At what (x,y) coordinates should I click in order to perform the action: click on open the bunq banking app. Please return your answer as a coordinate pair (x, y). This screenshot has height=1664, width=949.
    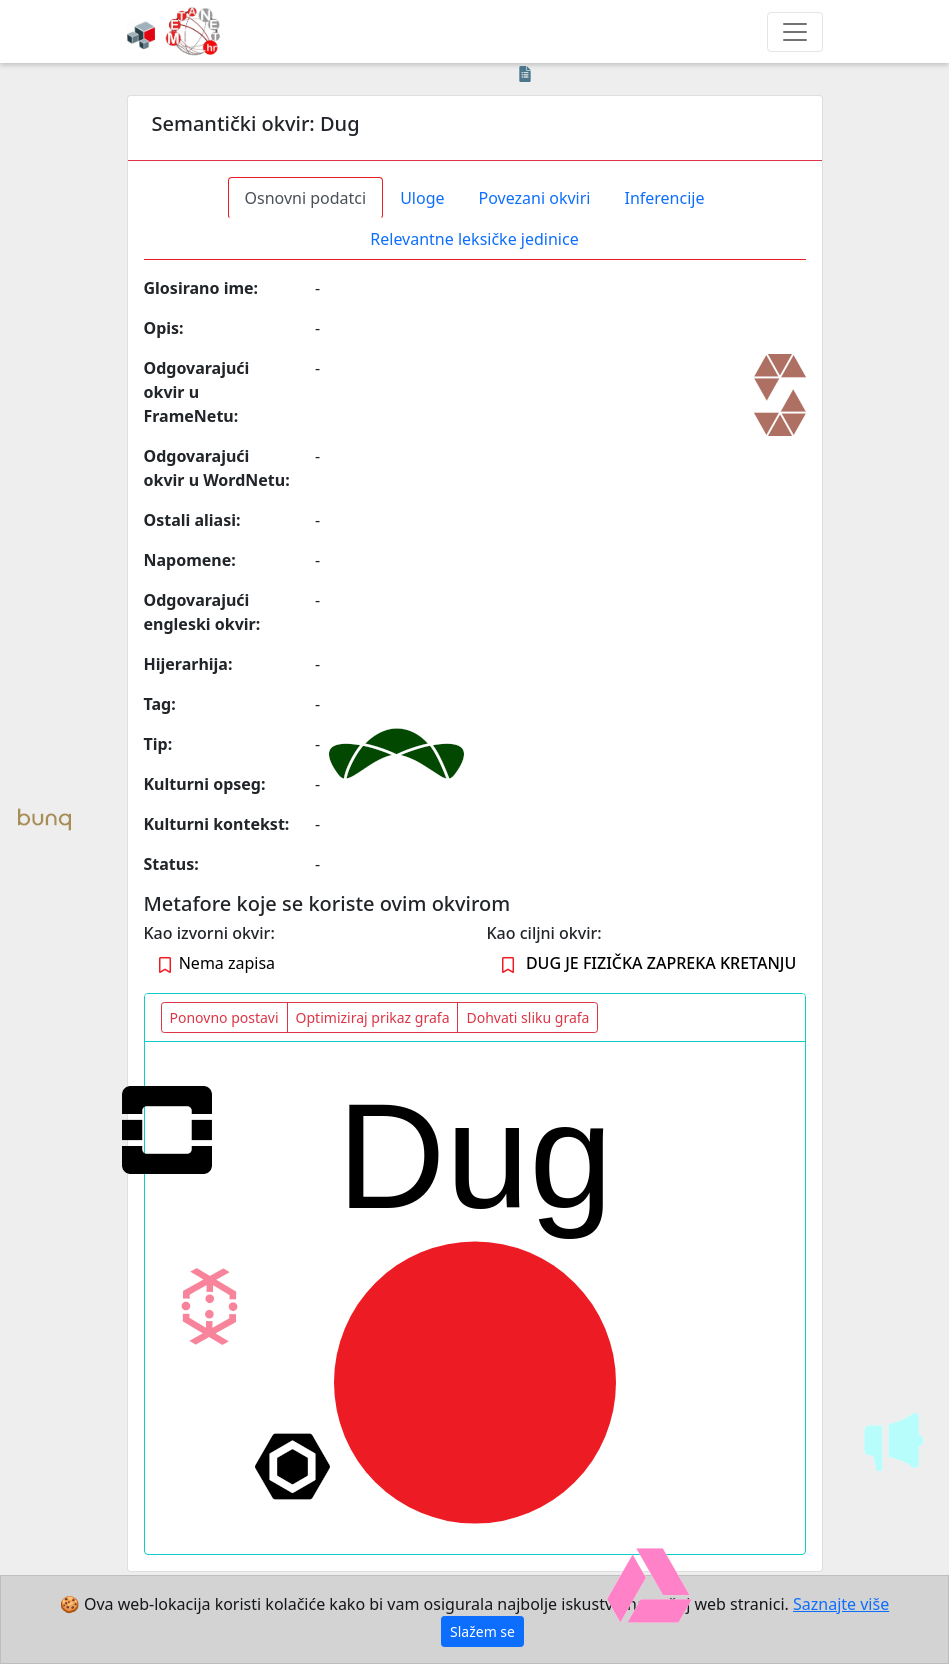
    Looking at the image, I should click on (44, 819).